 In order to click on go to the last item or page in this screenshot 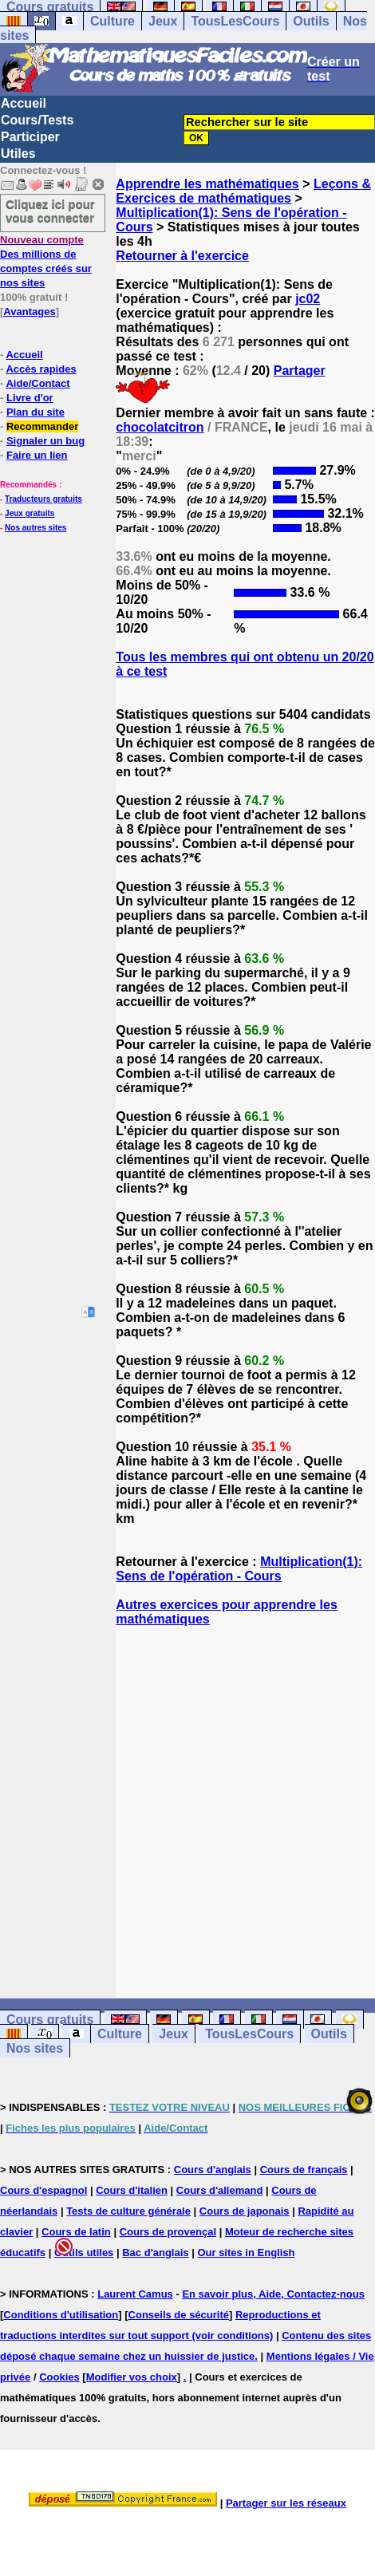, I will do `click(138, 374)`.